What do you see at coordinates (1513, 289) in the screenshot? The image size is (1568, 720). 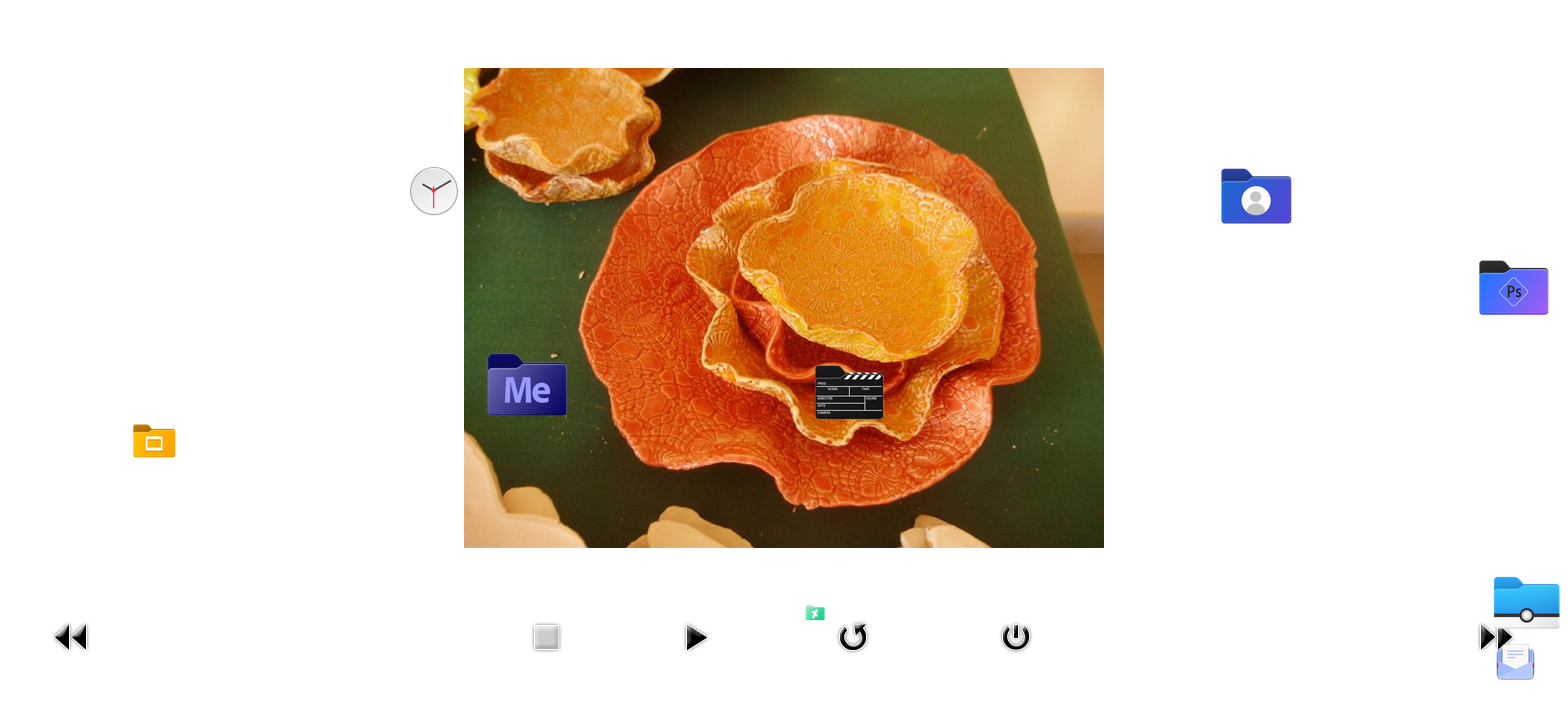 I see `open folder containing adobe photoshop express files` at bounding box center [1513, 289].